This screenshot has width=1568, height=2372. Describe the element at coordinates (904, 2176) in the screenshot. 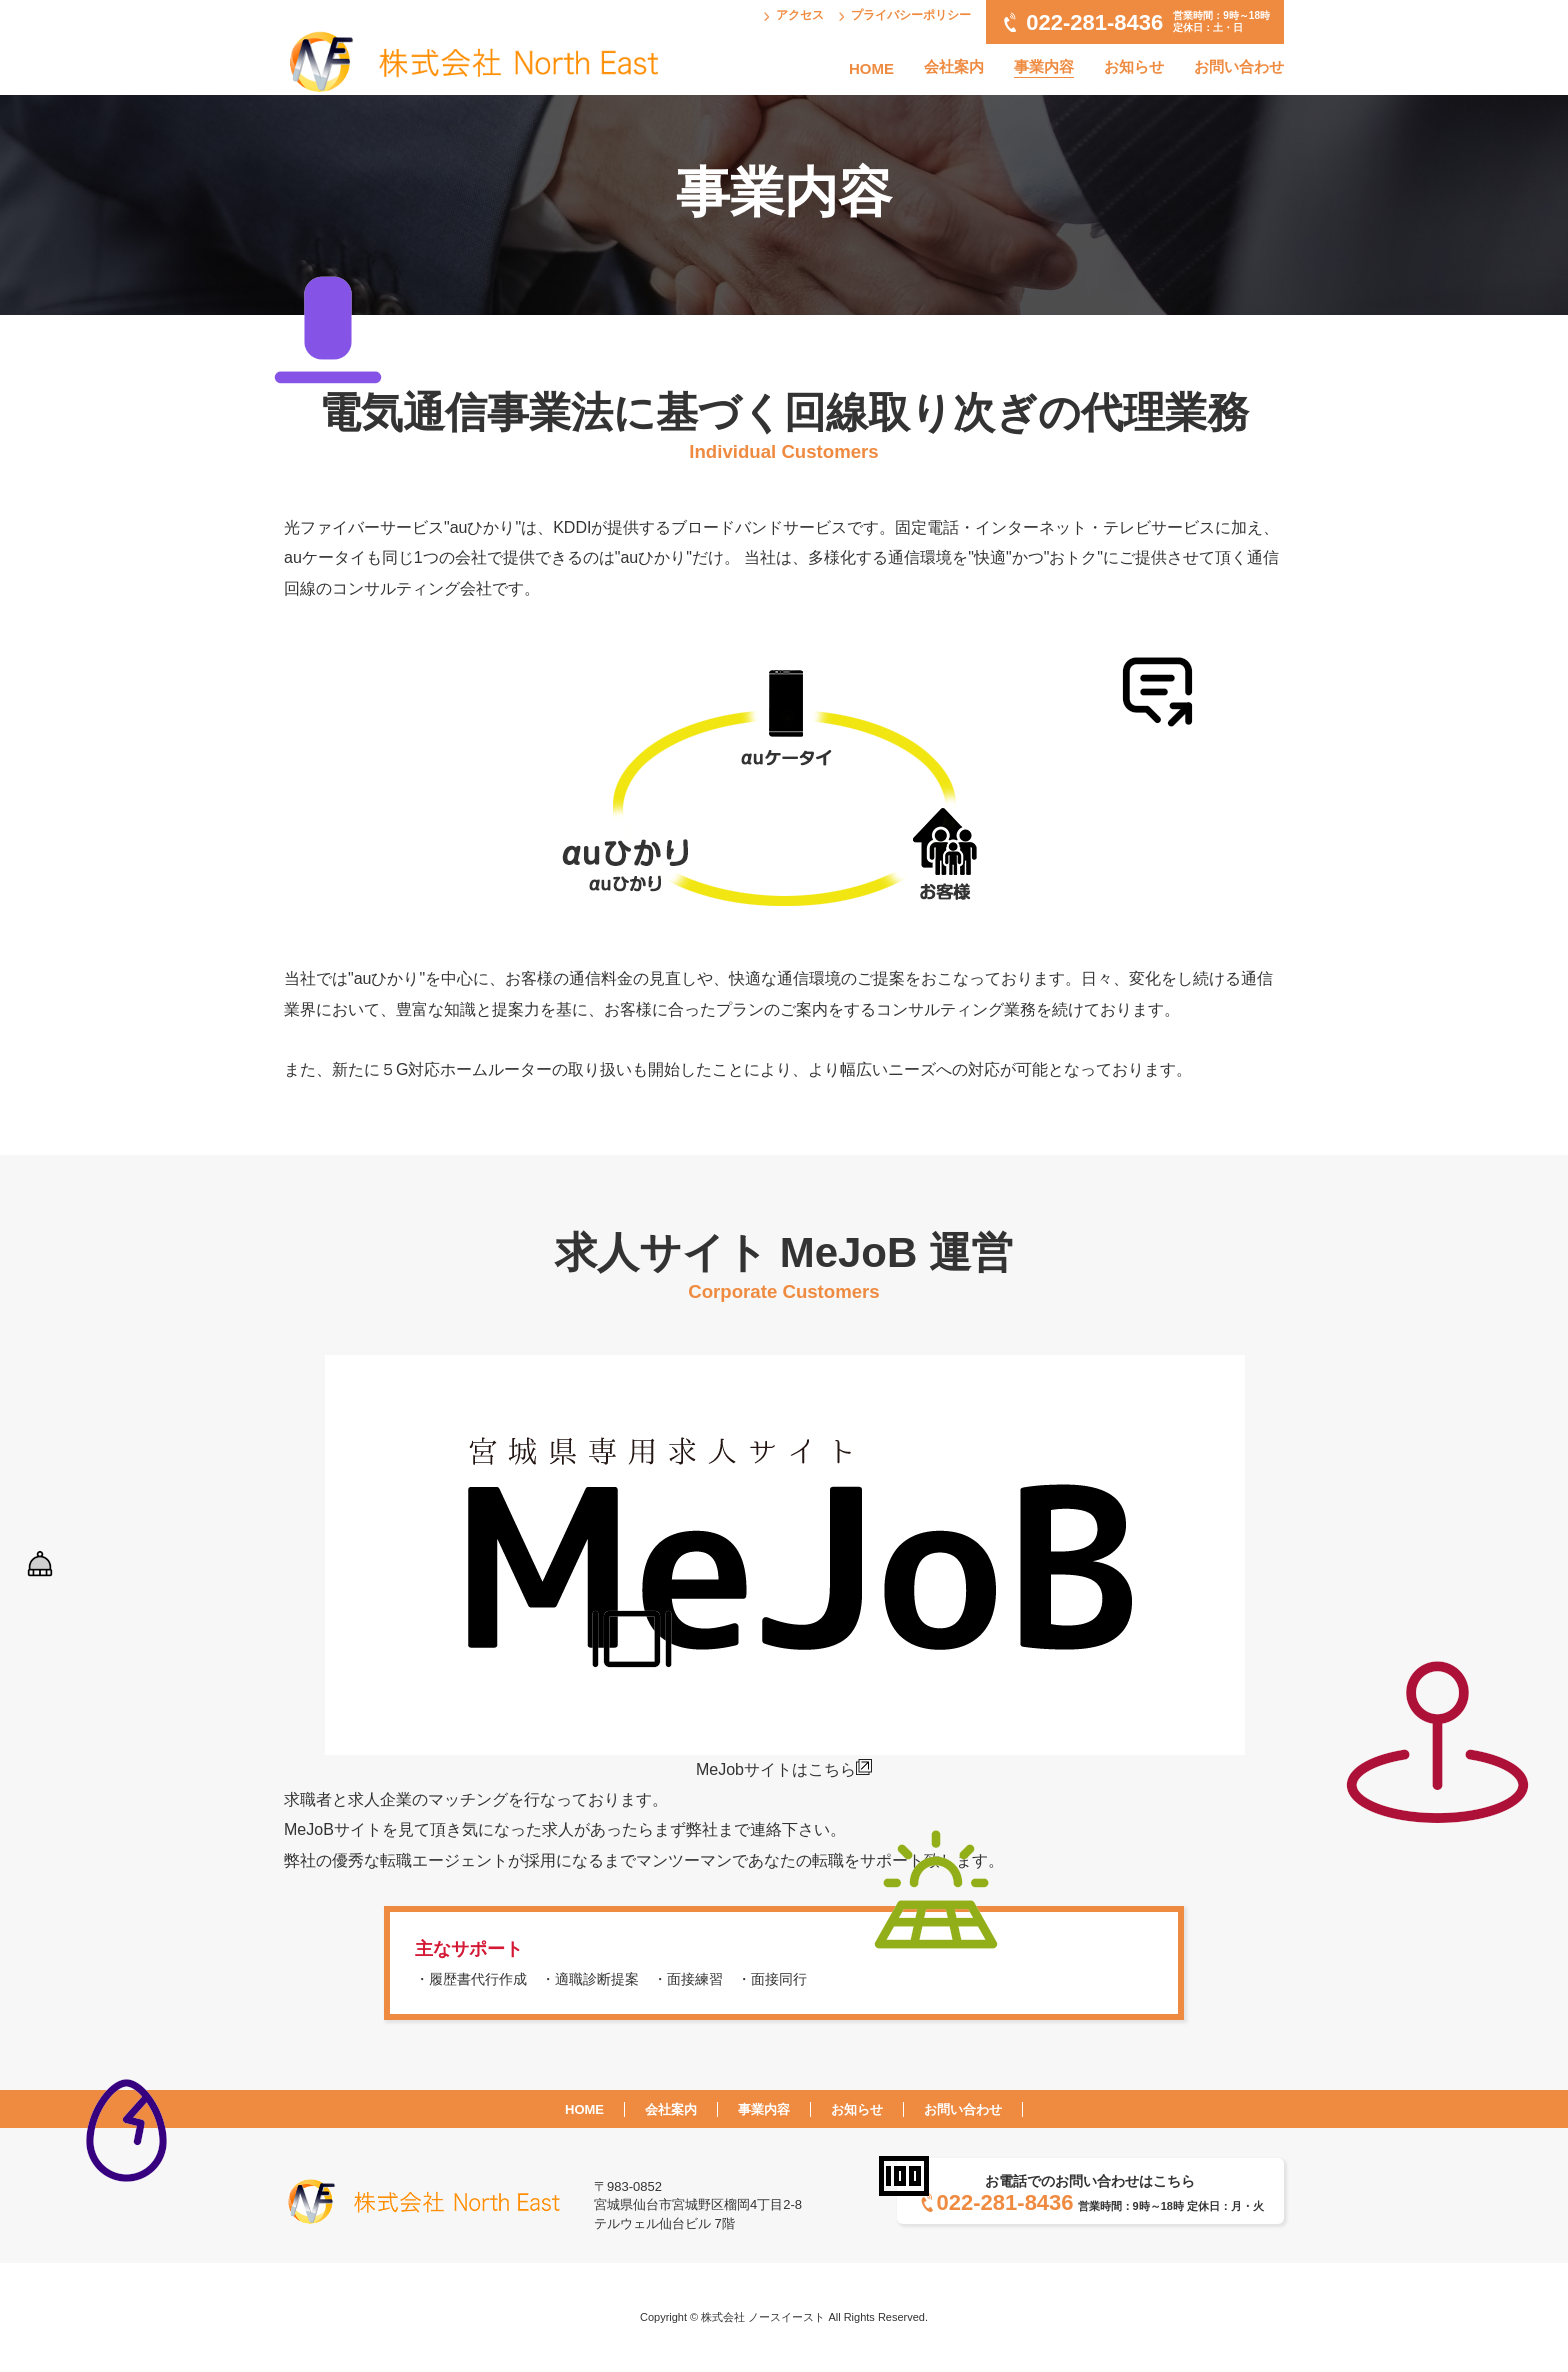

I see `view currency or money-related information` at that location.